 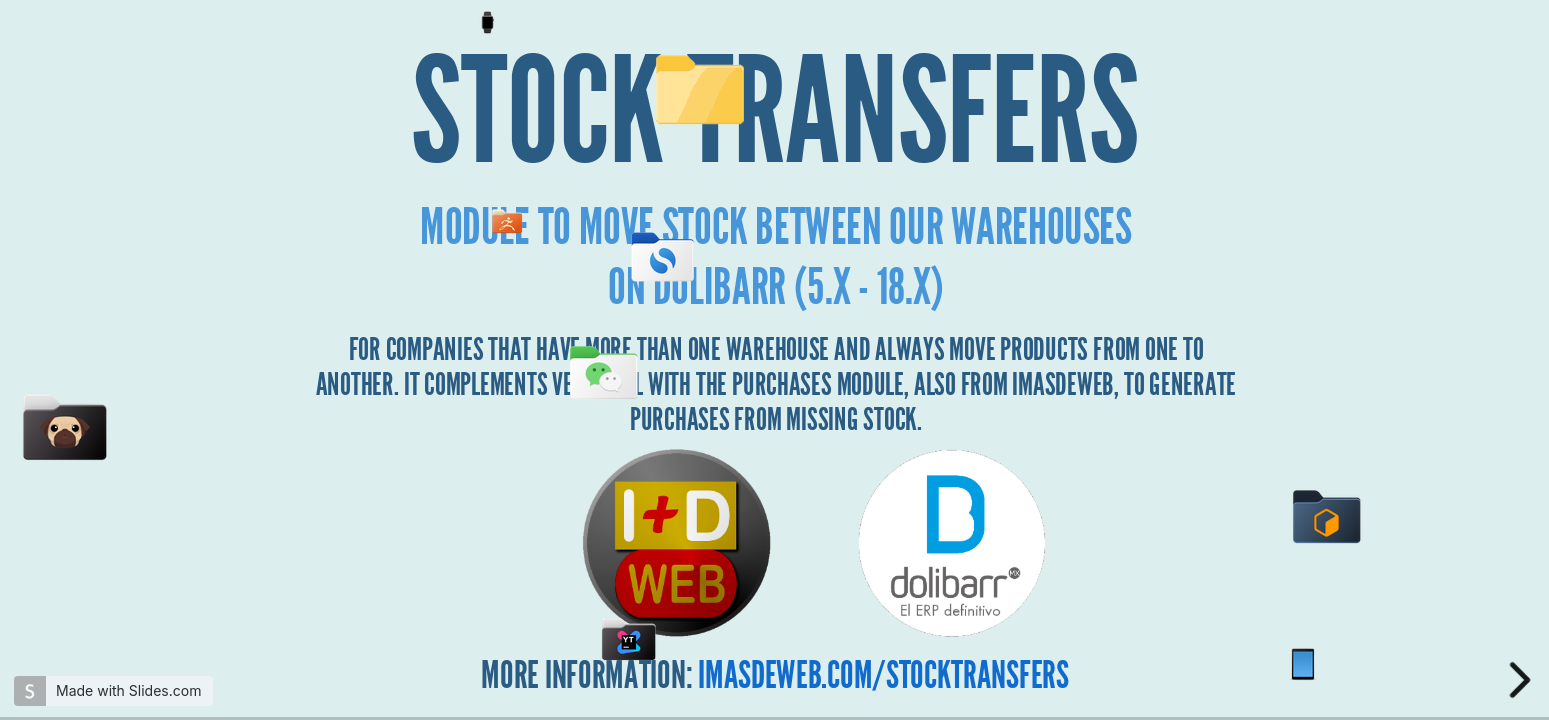 What do you see at coordinates (628, 640) in the screenshot?
I see `open YouTrack project folder` at bounding box center [628, 640].